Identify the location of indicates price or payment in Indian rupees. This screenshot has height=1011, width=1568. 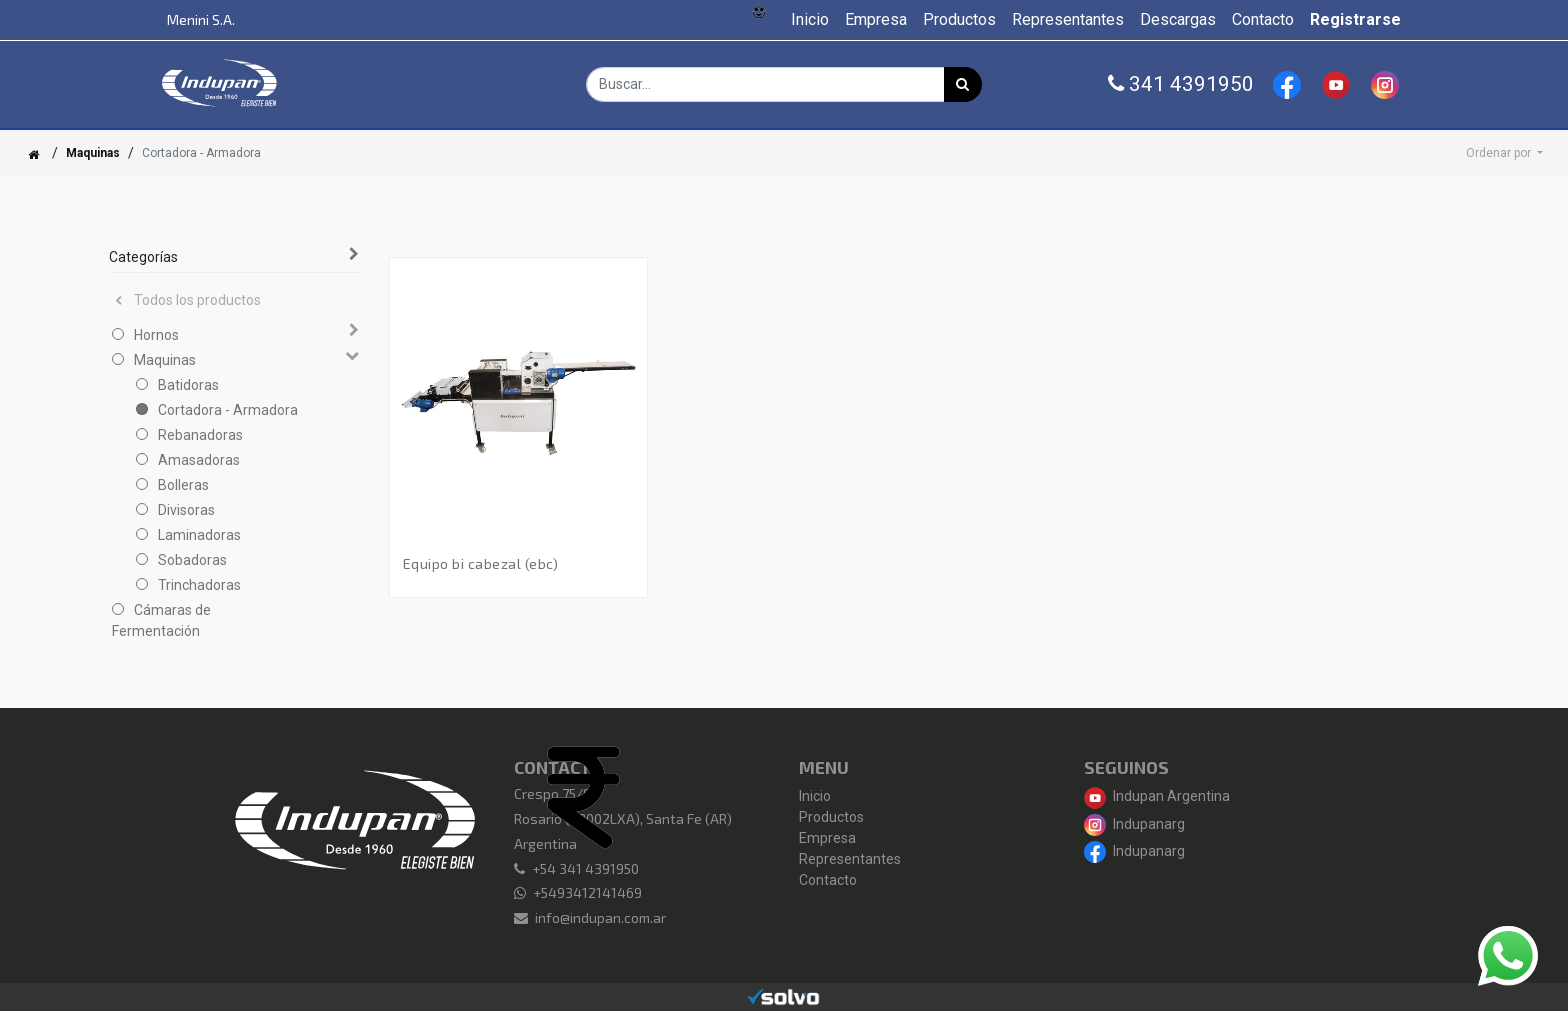
(583, 797).